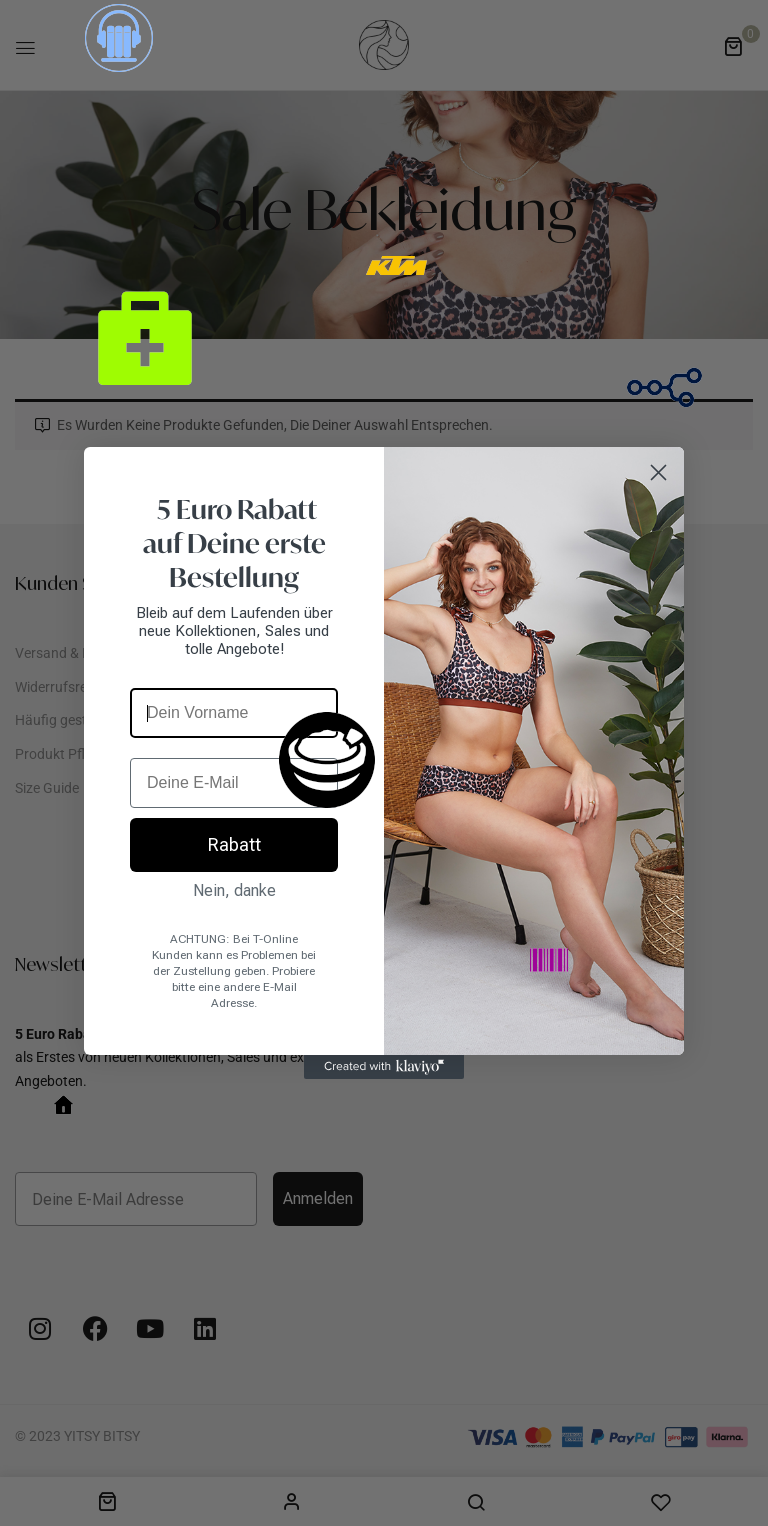 Image resolution: width=768 pixels, height=1526 pixels. I want to click on open Apache Guacamole remote desktop gateway, so click(327, 760).